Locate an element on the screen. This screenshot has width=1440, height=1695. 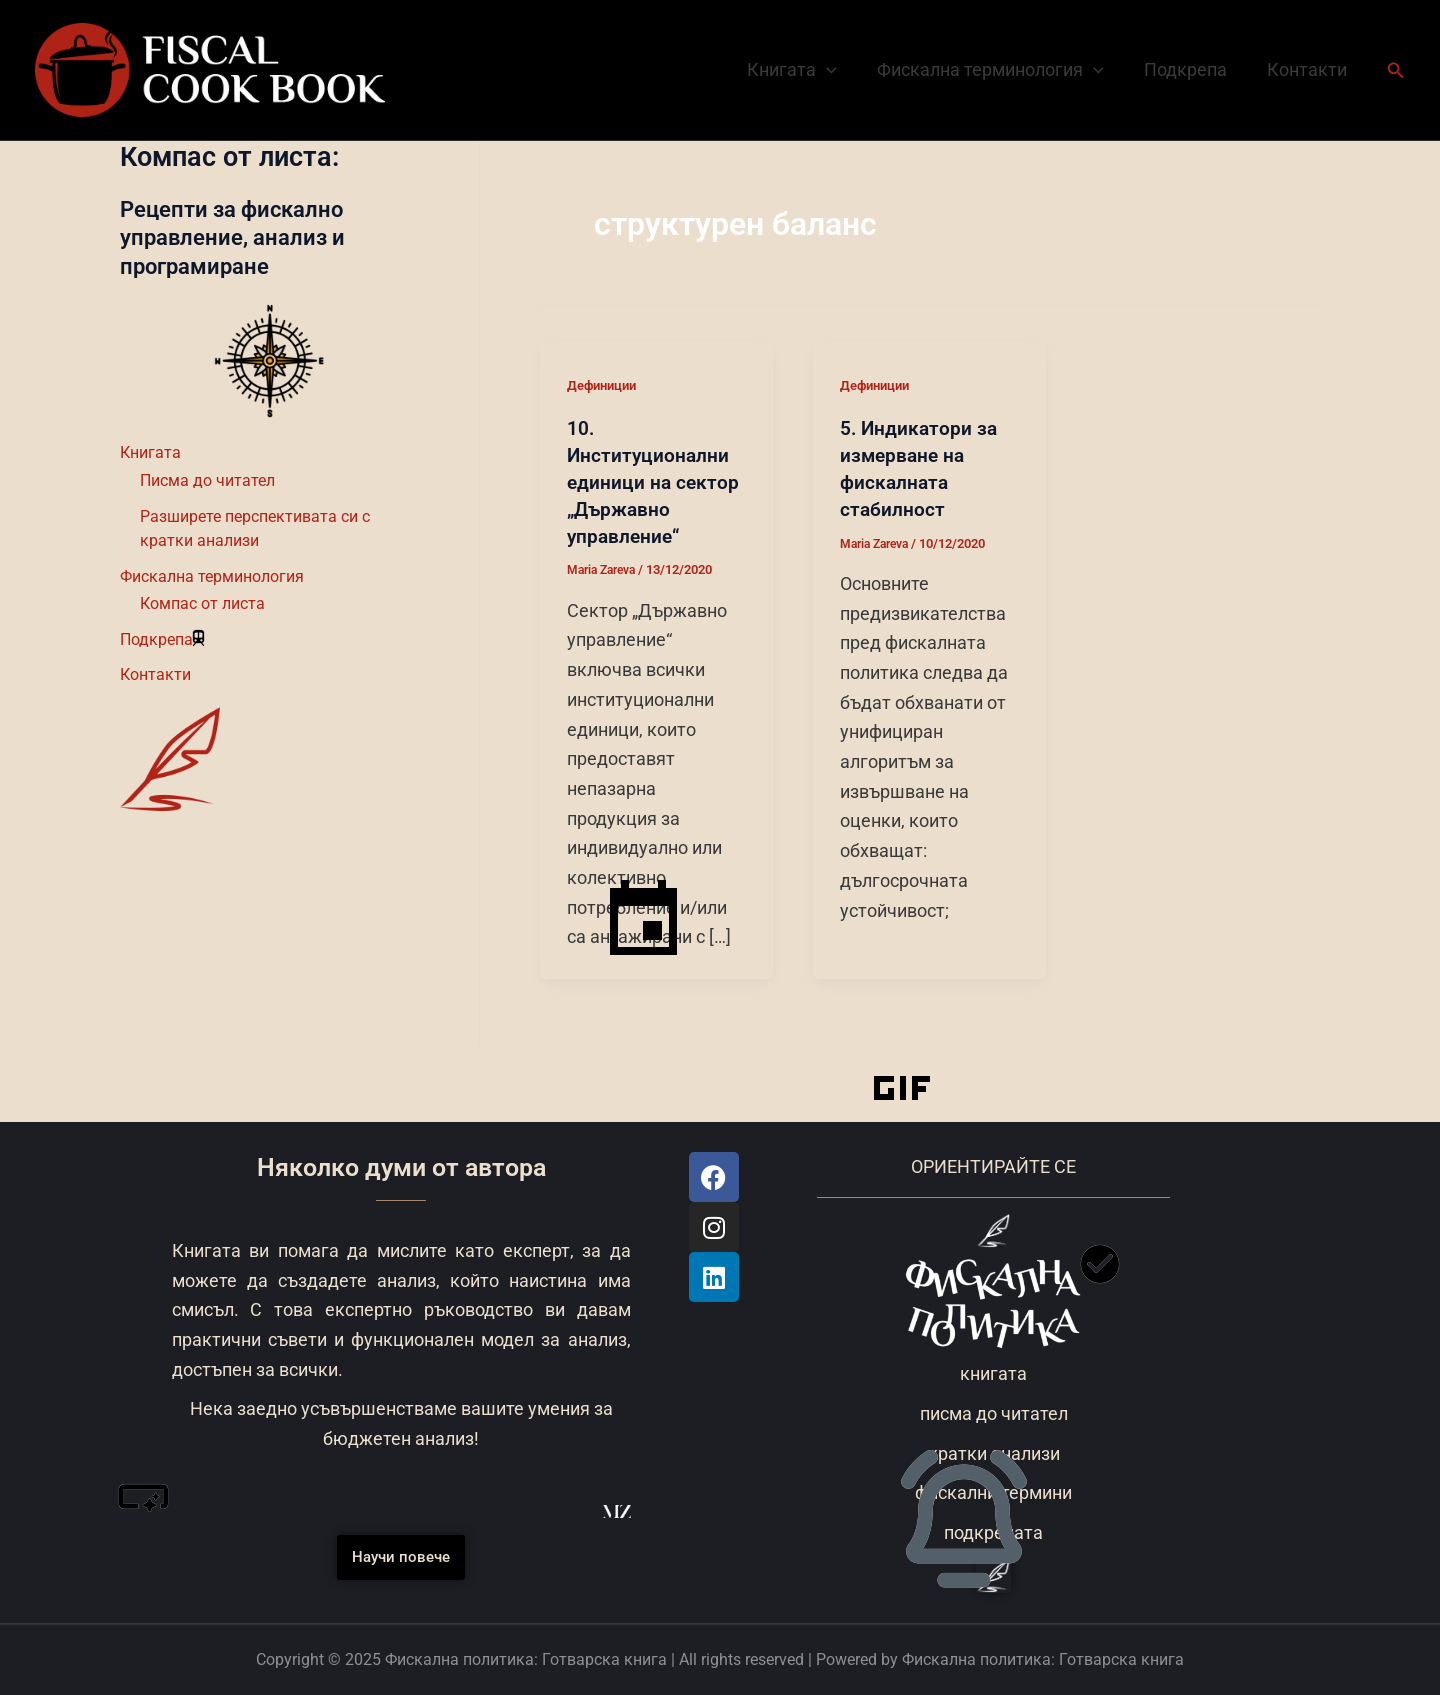
indicates a completed or successful action is located at coordinates (1100, 1264).